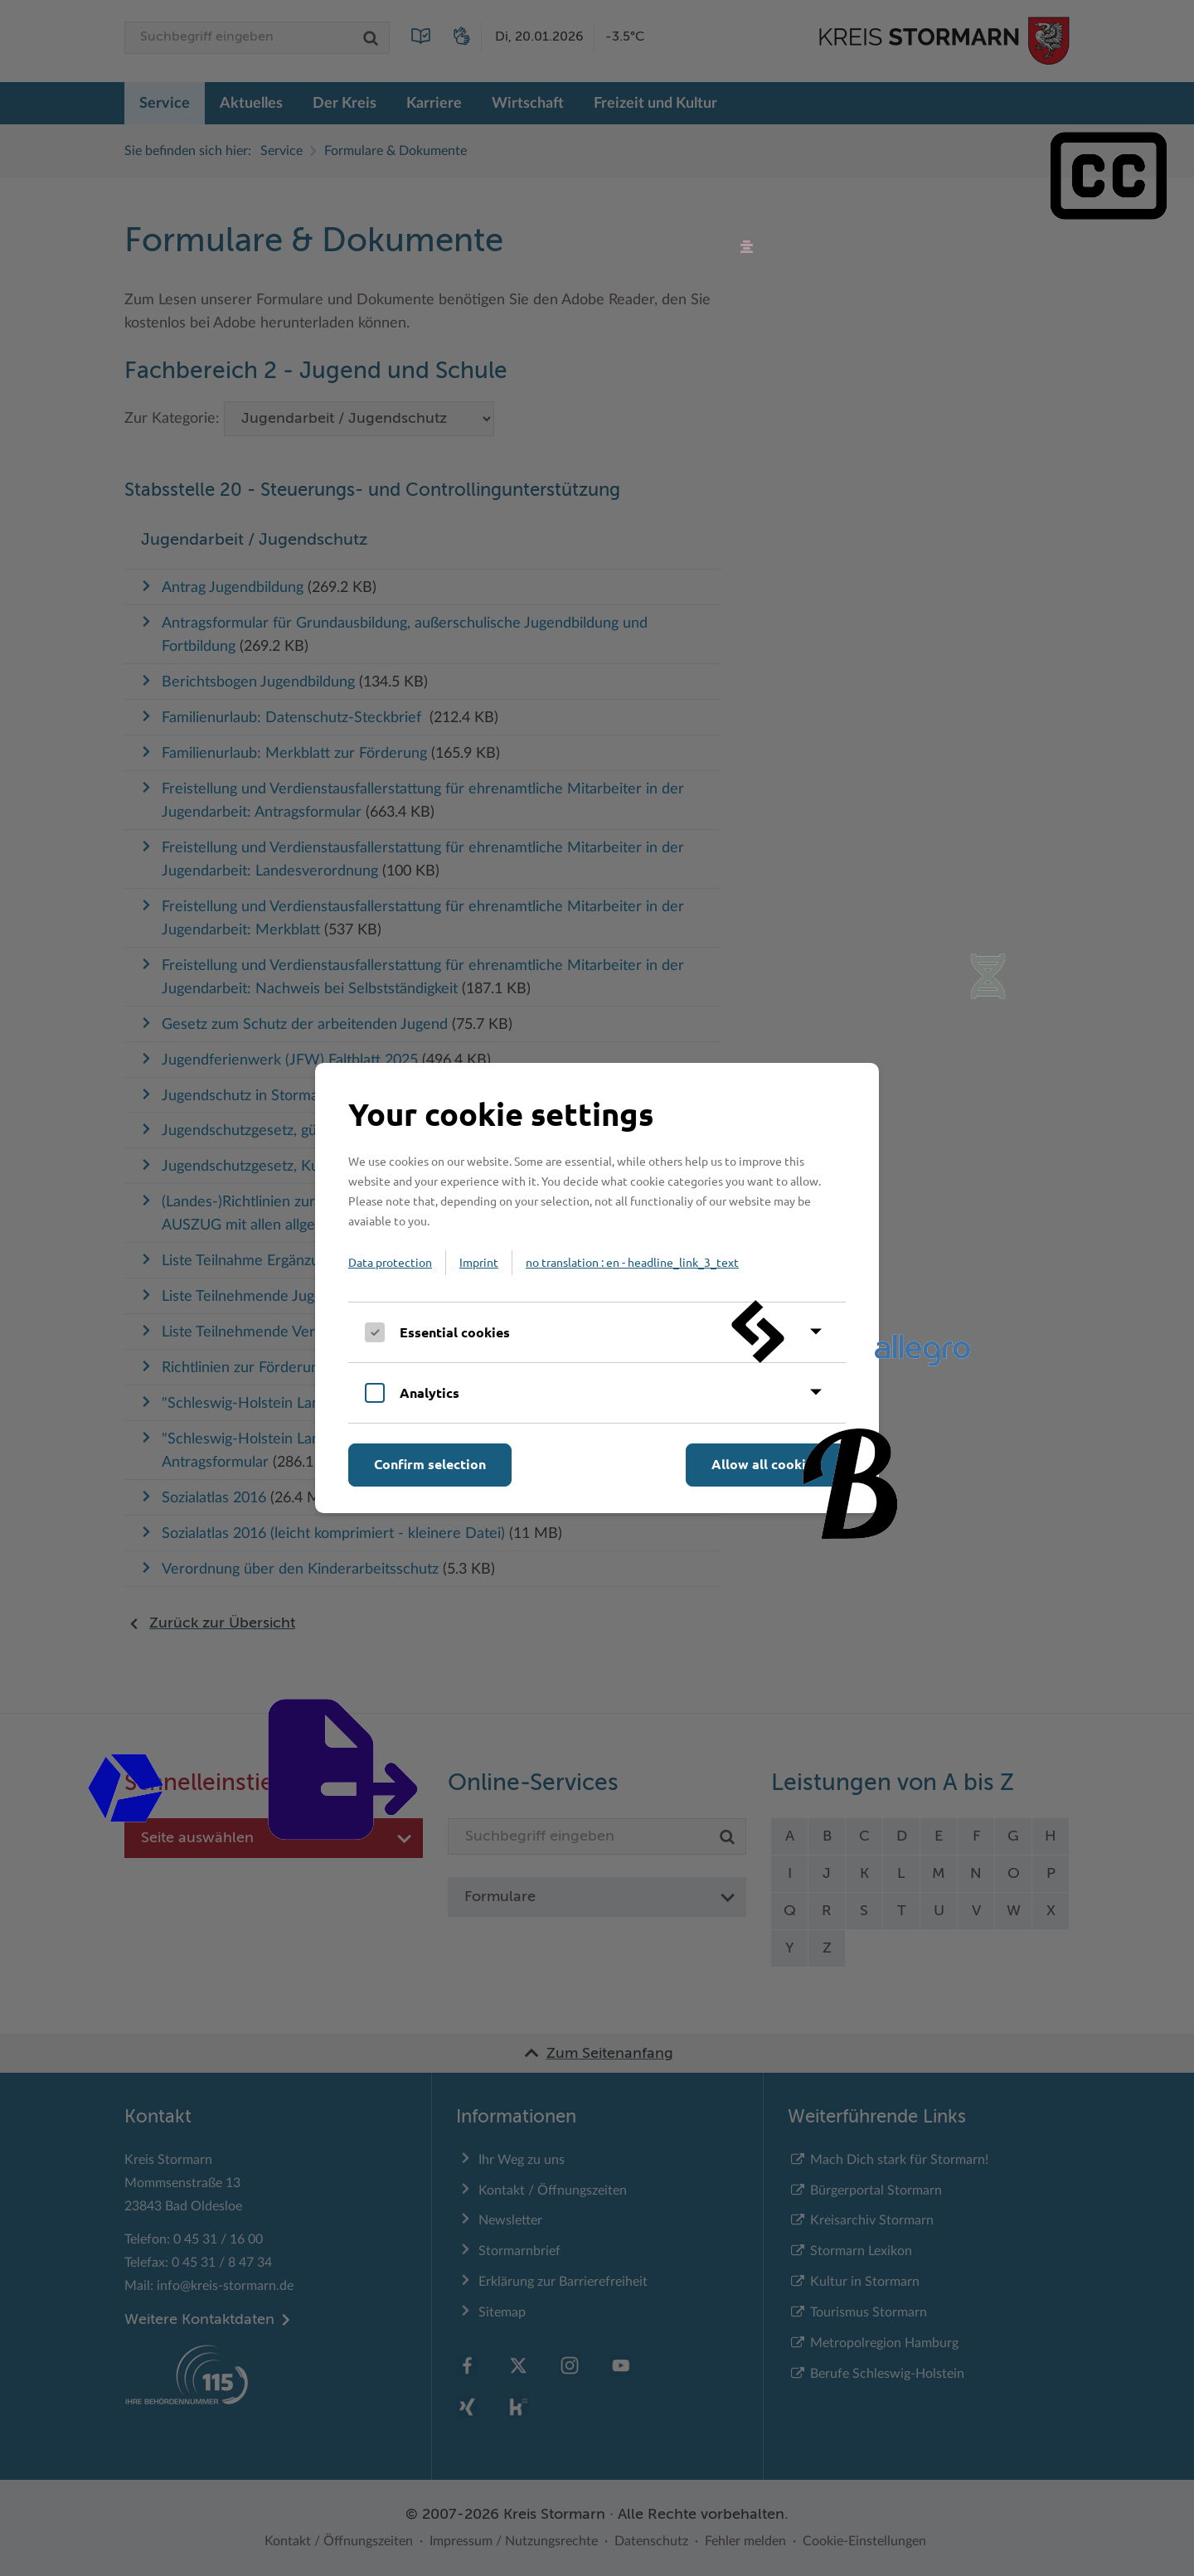 The image size is (1194, 2576). Describe the element at coordinates (758, 1332) in the screenshot. I see `visit sitepoint website or resources` at that location.